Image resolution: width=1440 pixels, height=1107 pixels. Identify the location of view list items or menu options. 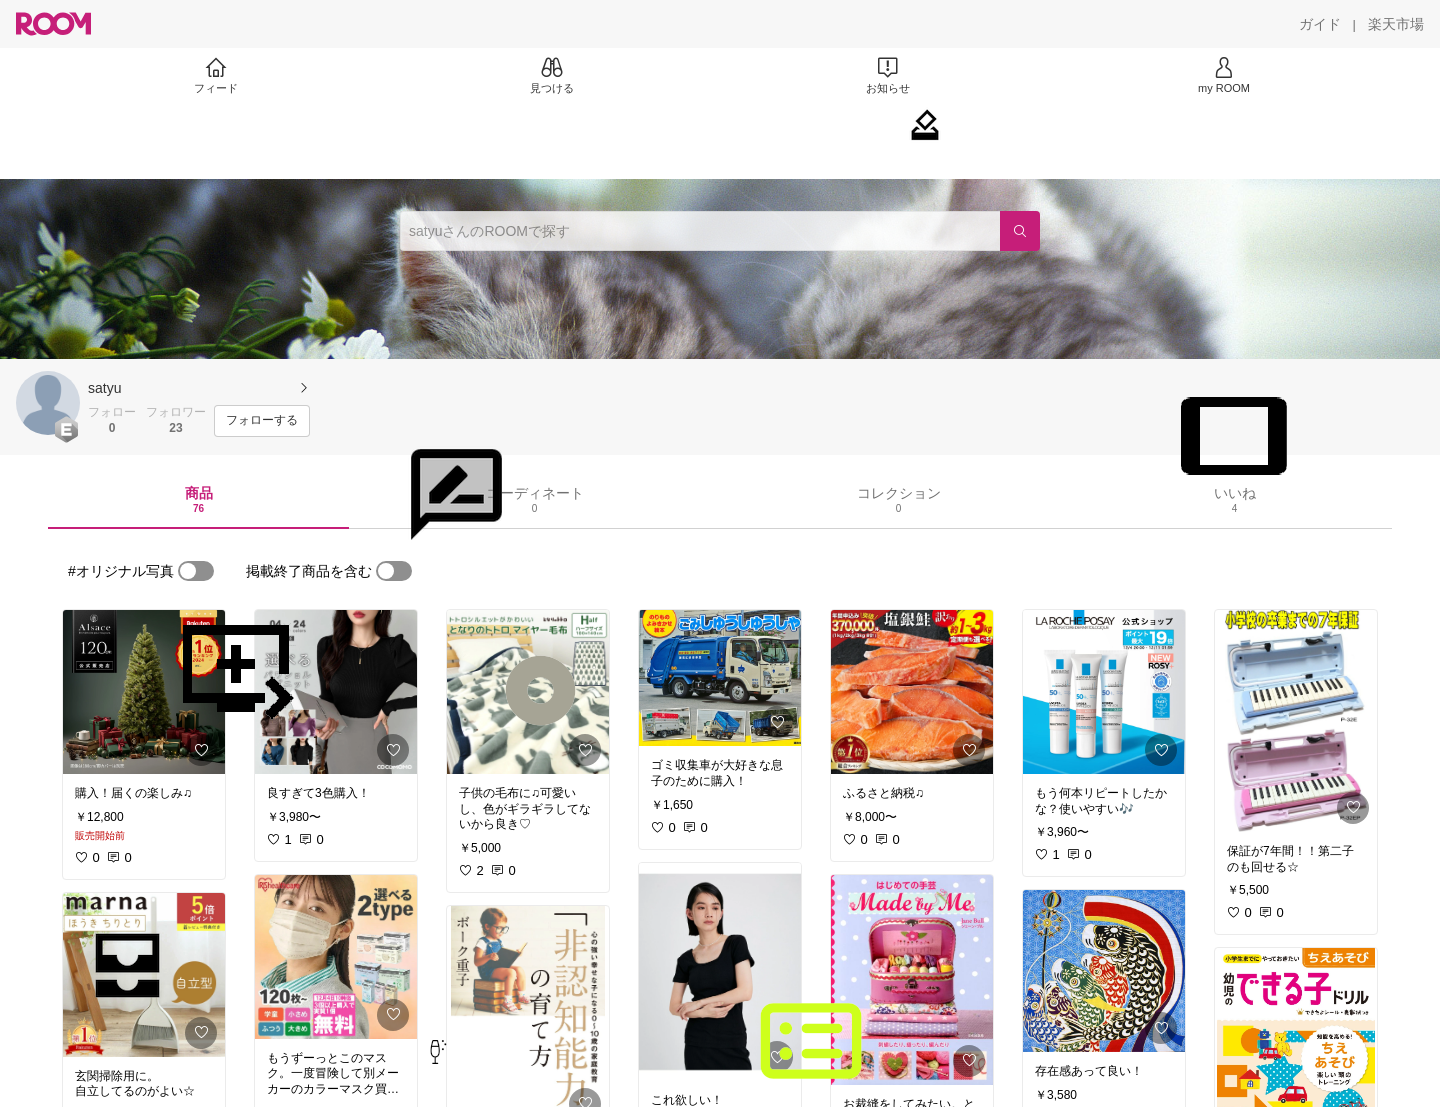
(811, 1041).